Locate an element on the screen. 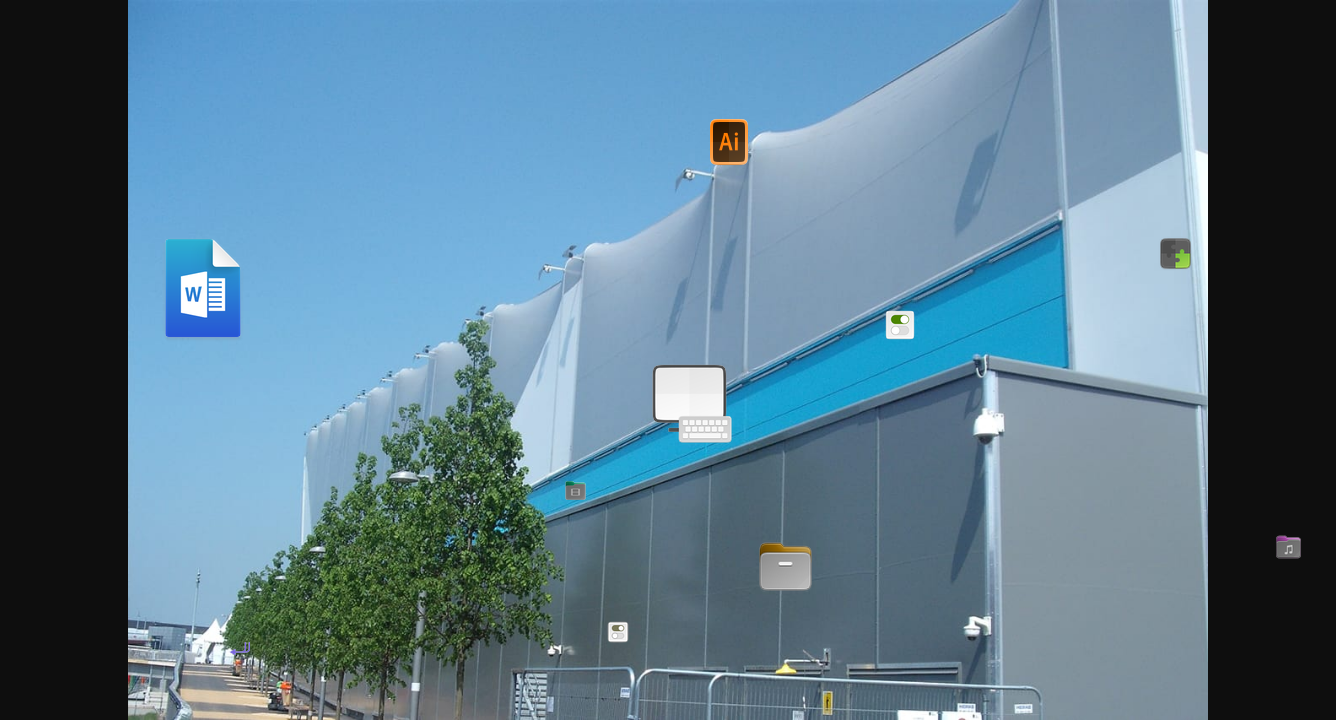  access computer or desktop settings is located at coordinates (692, 403).